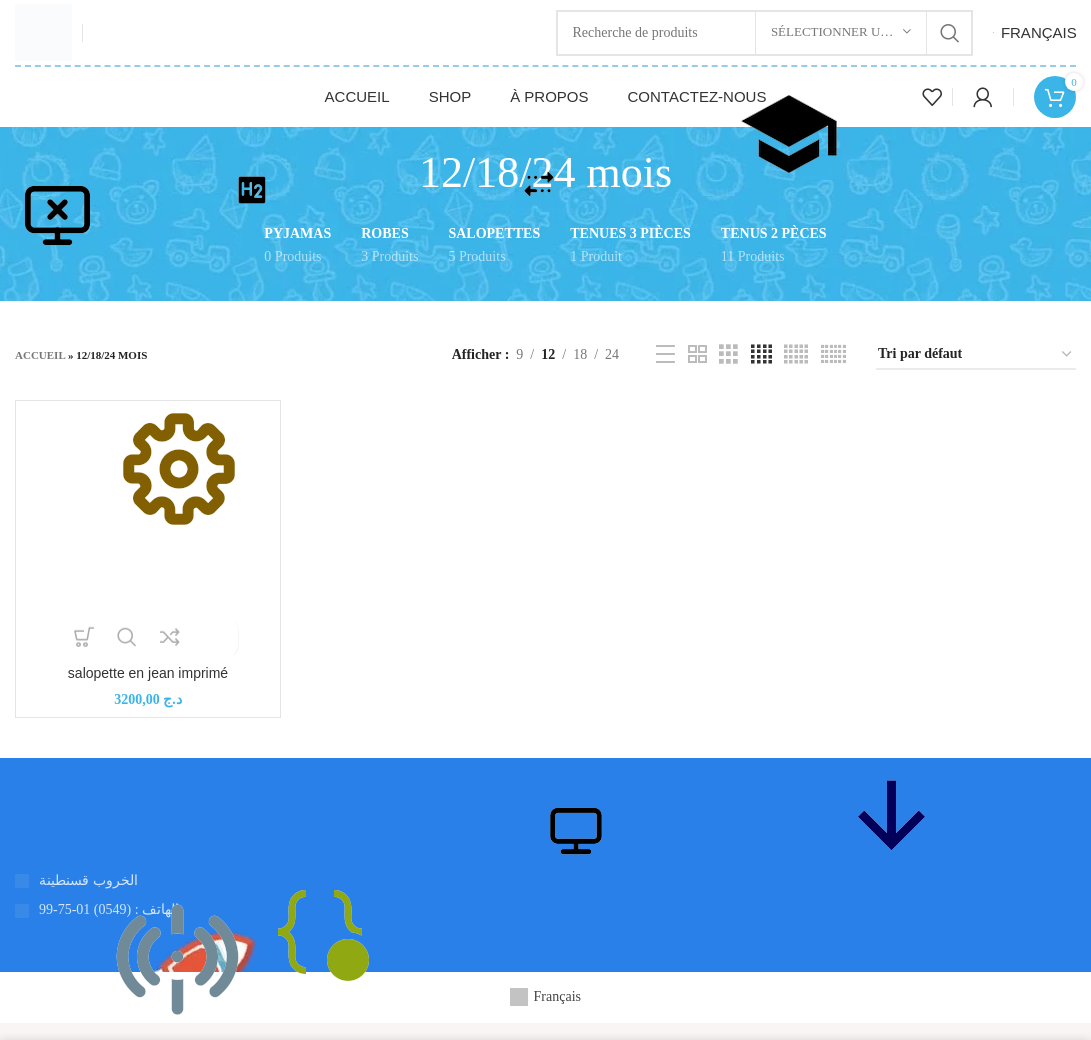  I want to click on format text as heading level 2, so click(252, 190).